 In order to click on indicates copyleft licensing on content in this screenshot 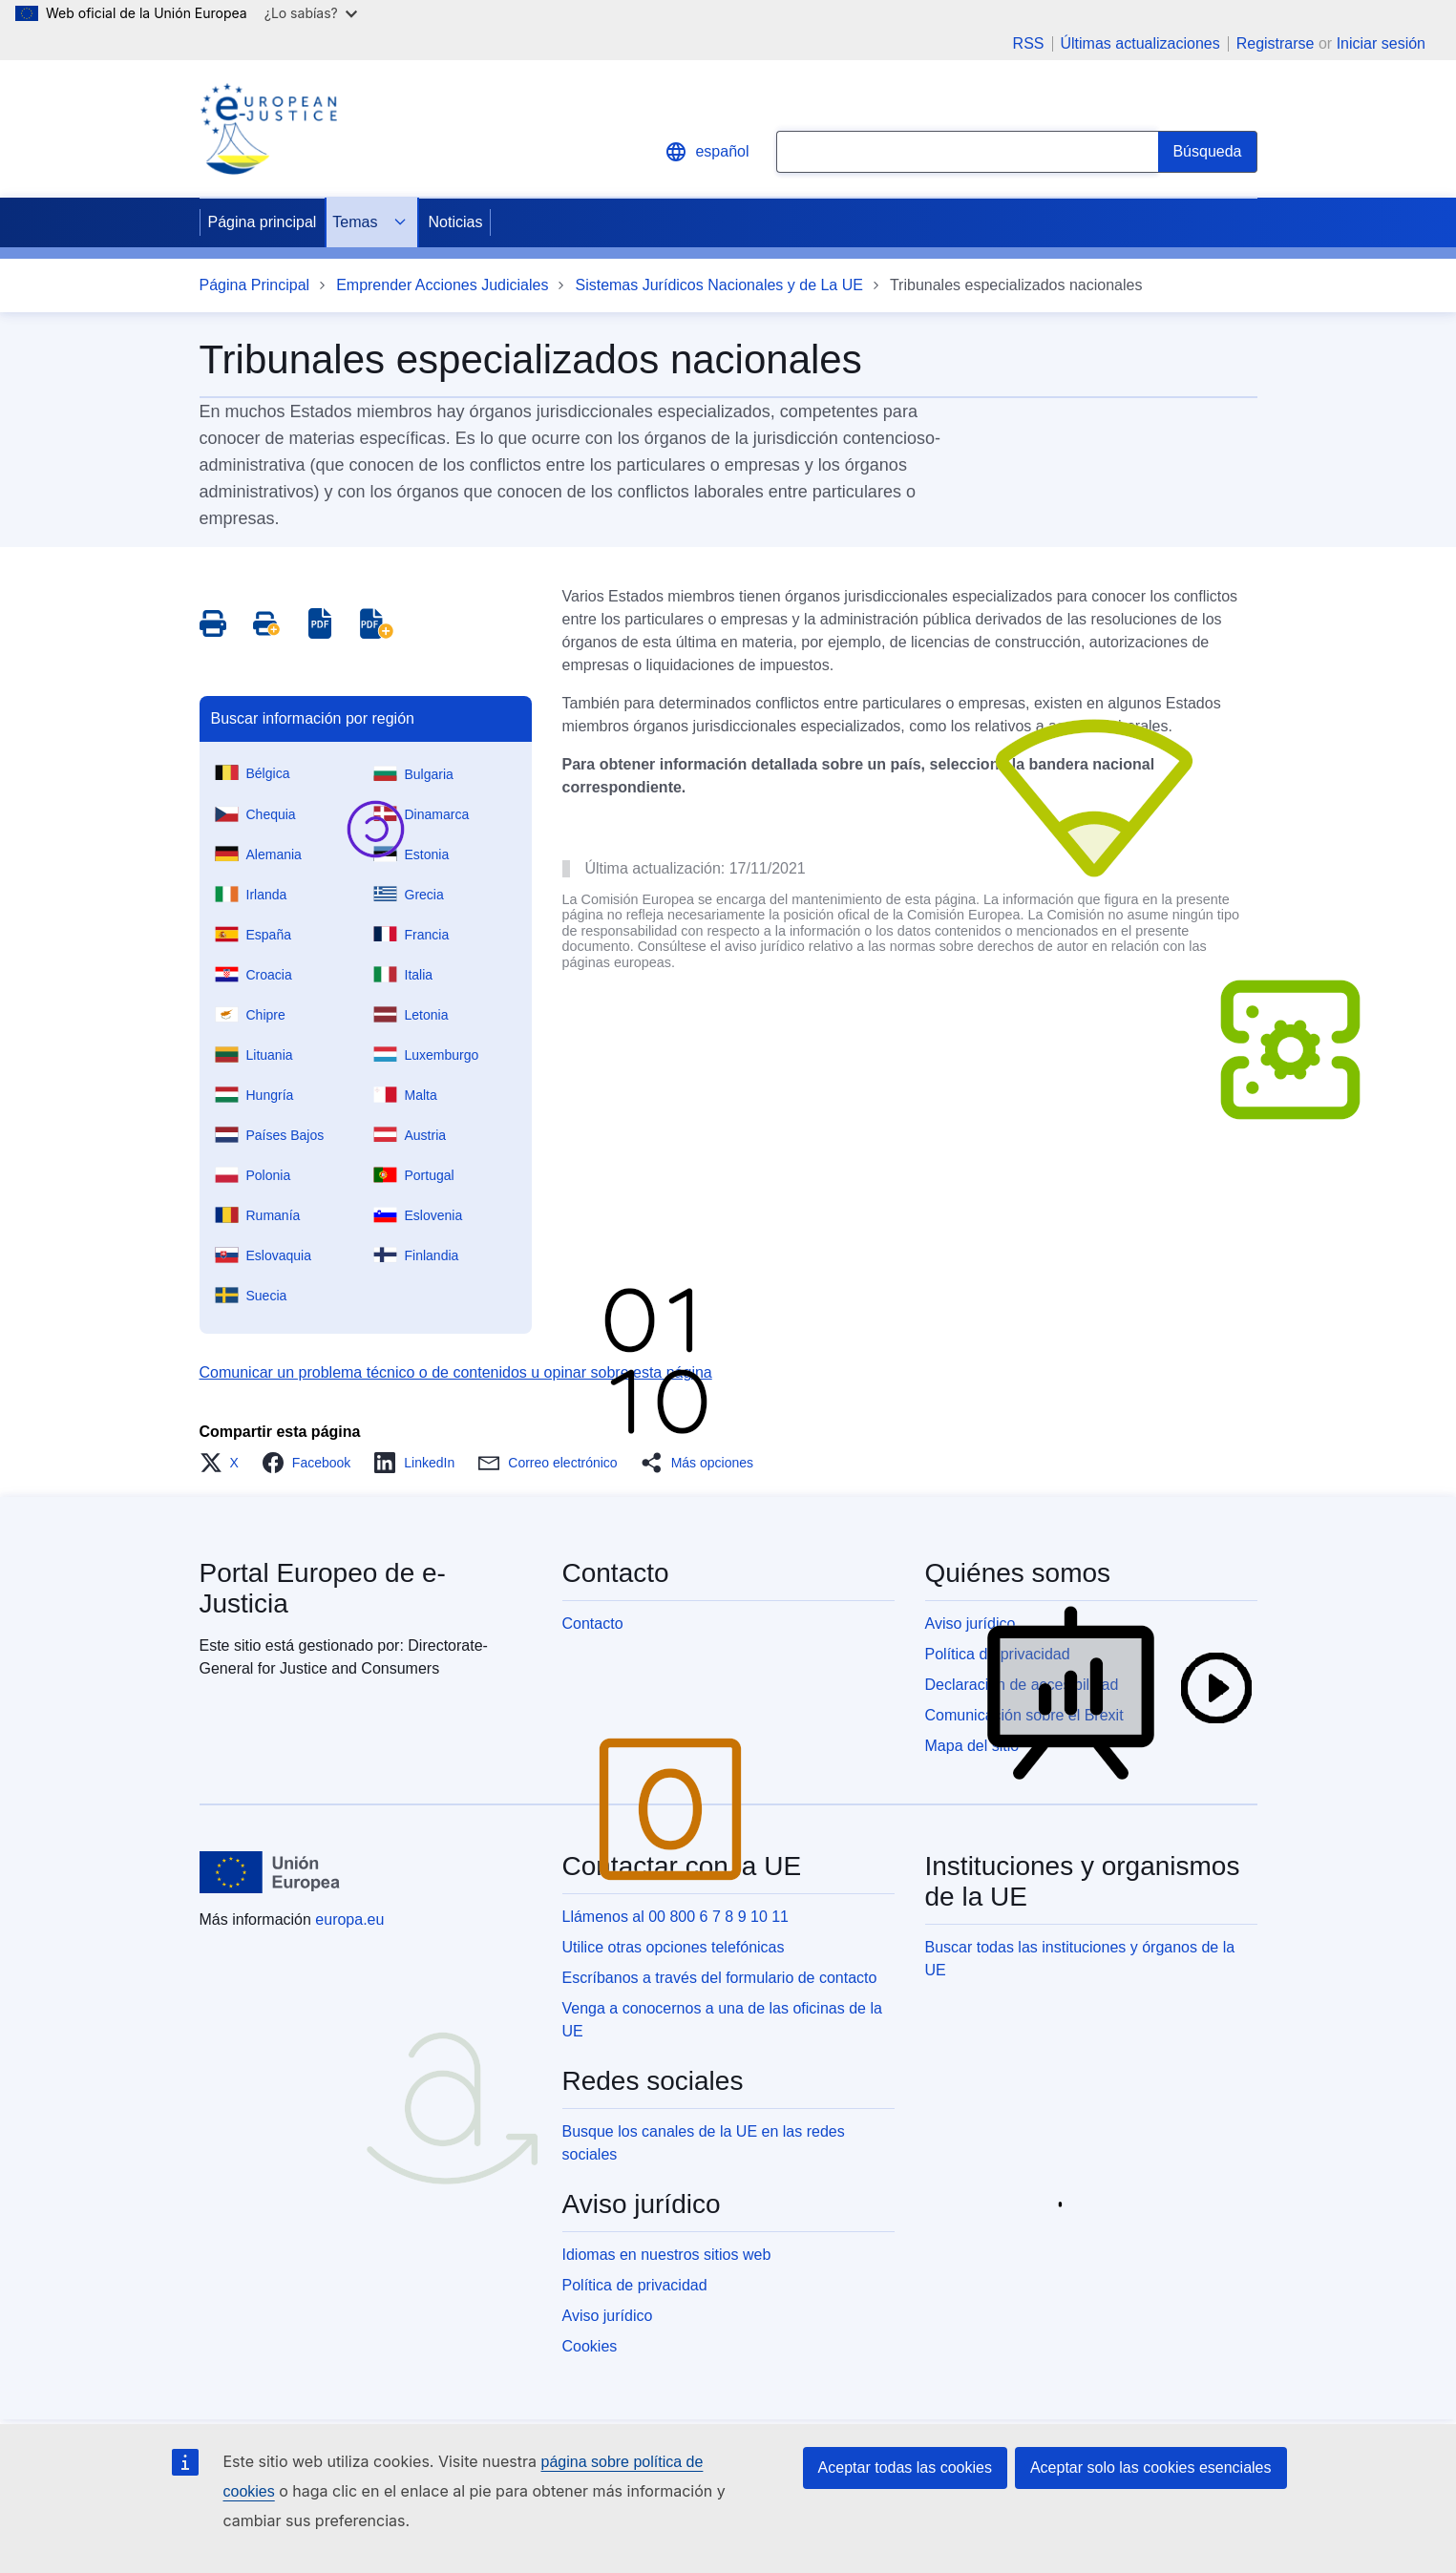, I will do `click(375, 829)`.